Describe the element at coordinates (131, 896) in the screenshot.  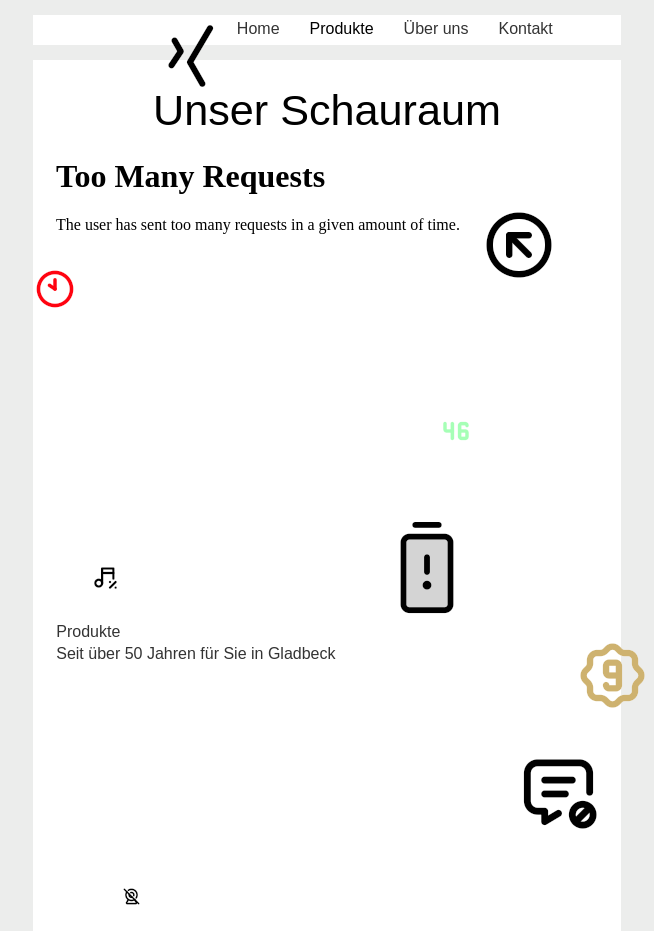
I see `disable webcam` at that location.